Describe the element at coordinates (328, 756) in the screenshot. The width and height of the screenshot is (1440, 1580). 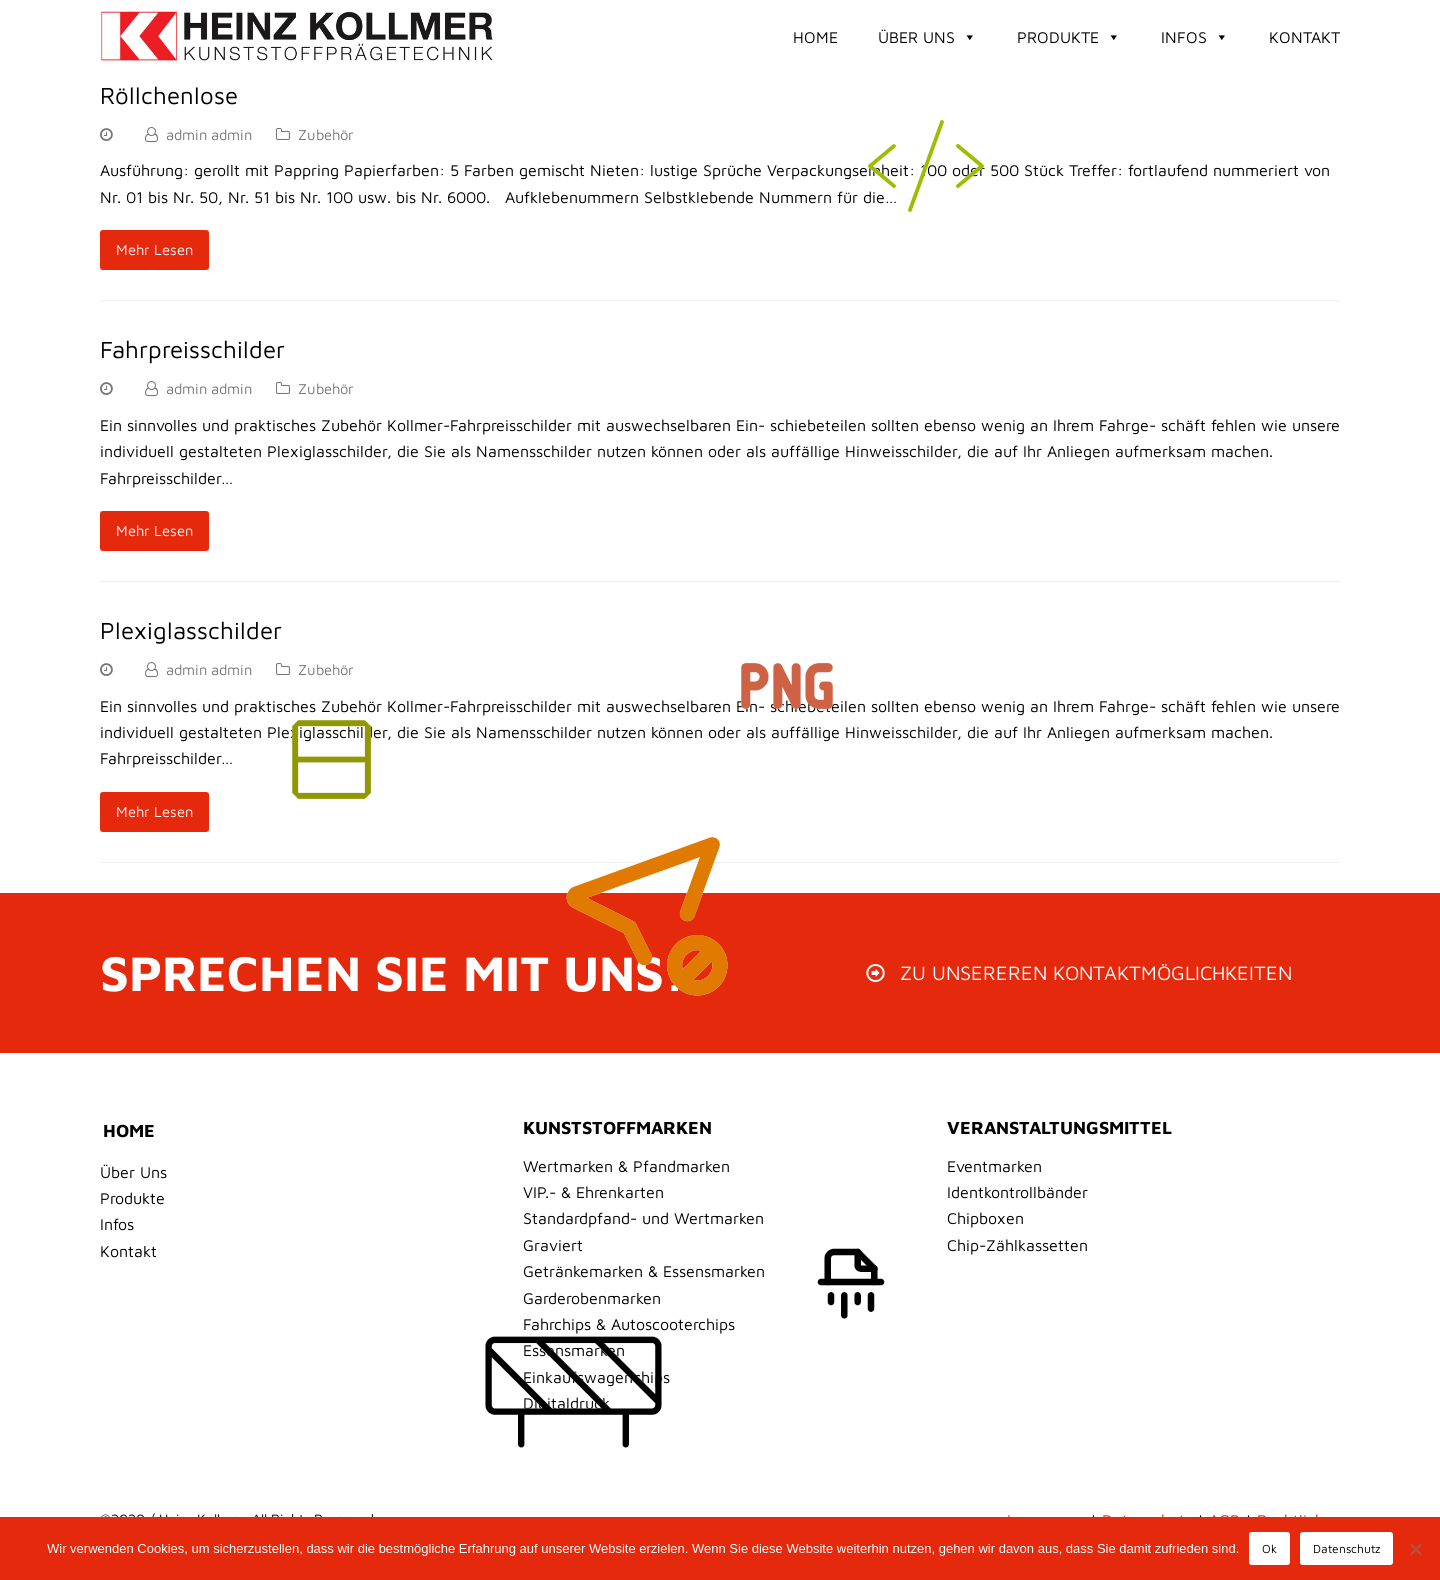
I see `split editor view horizontally` at that location.